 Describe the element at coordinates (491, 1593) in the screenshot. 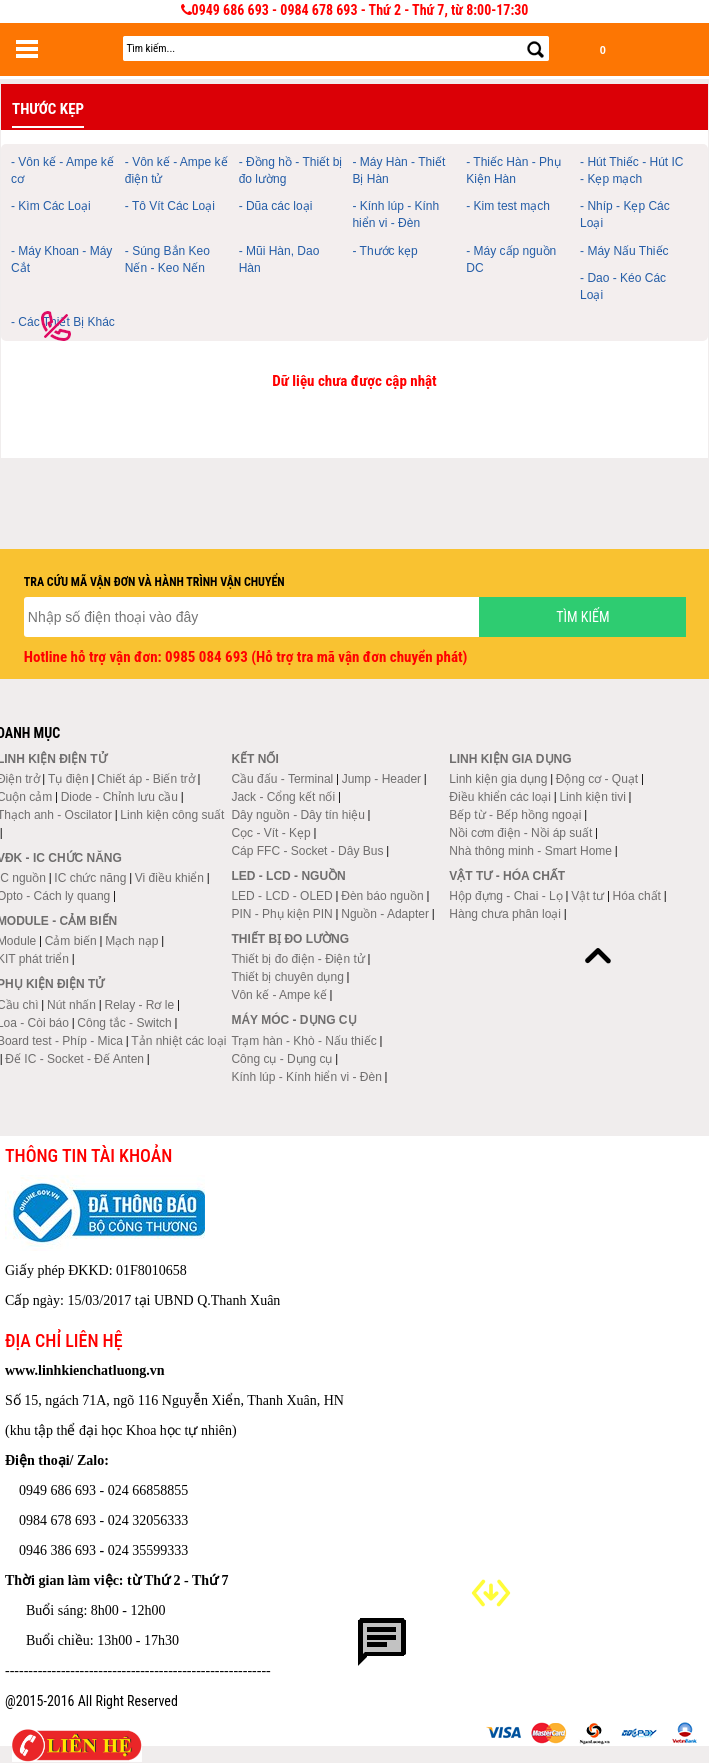

I see `download source code or code files` at that location.